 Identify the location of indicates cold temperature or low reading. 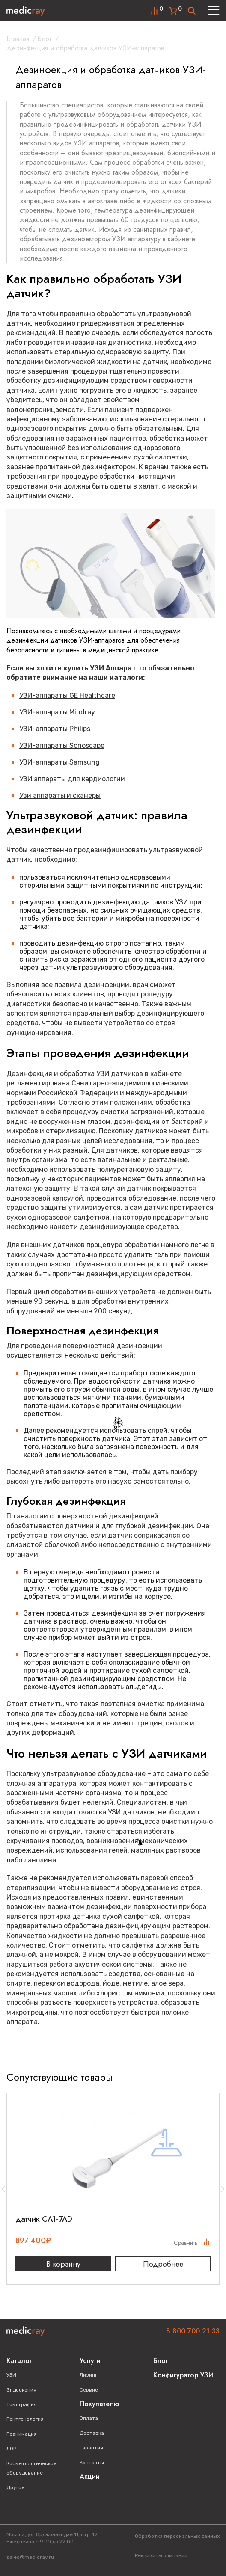
(118, 1423).